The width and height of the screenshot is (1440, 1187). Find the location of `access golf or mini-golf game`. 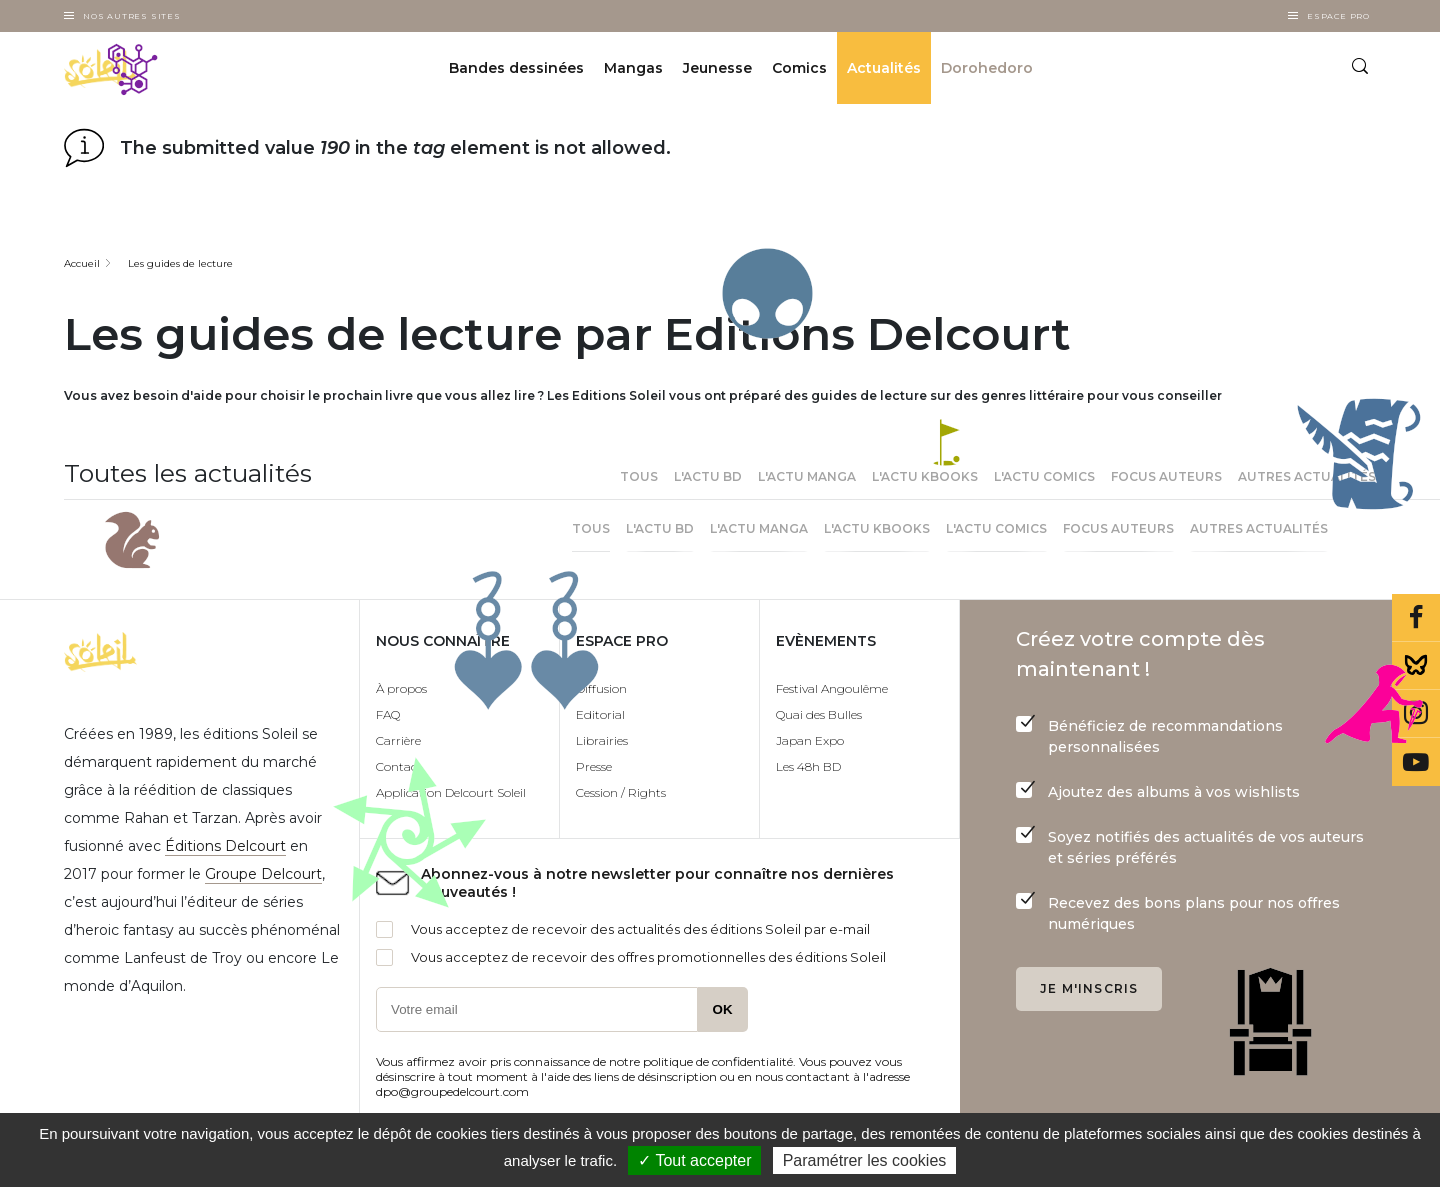

access golf or mini-golf game is located at coordinates (946, 442).